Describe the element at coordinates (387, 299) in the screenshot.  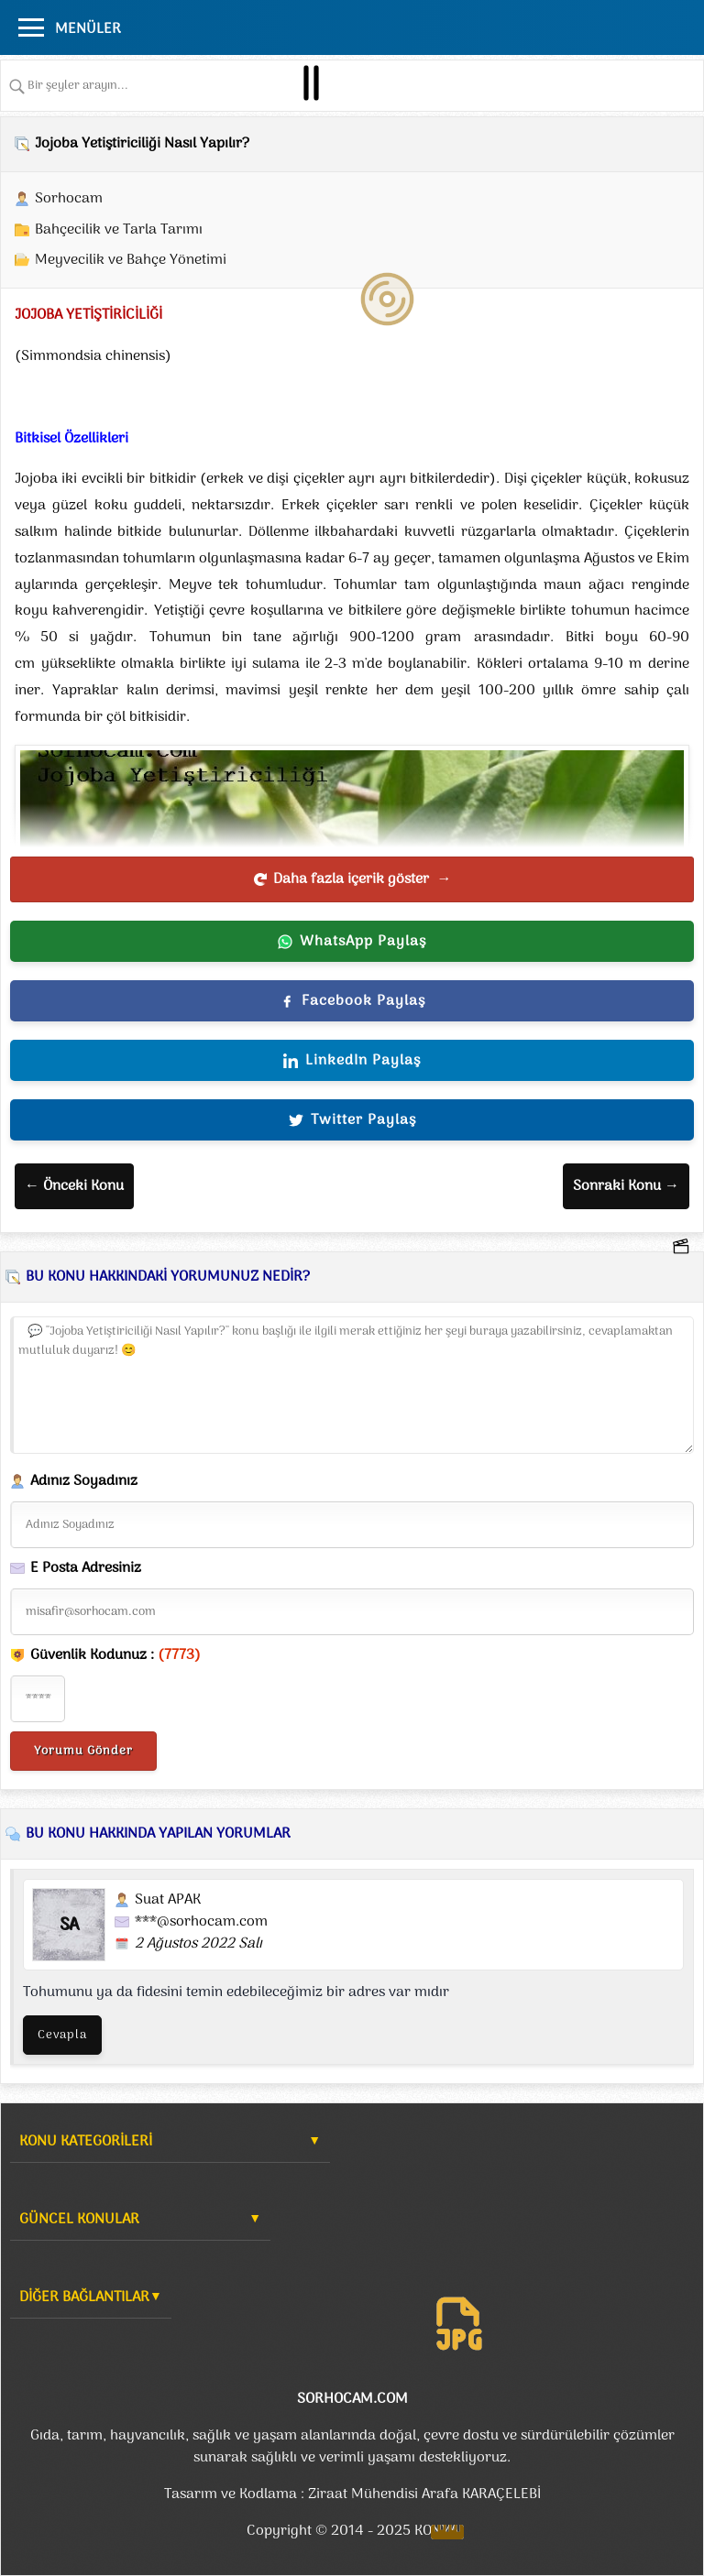
I see `access music or audio library` at that location.